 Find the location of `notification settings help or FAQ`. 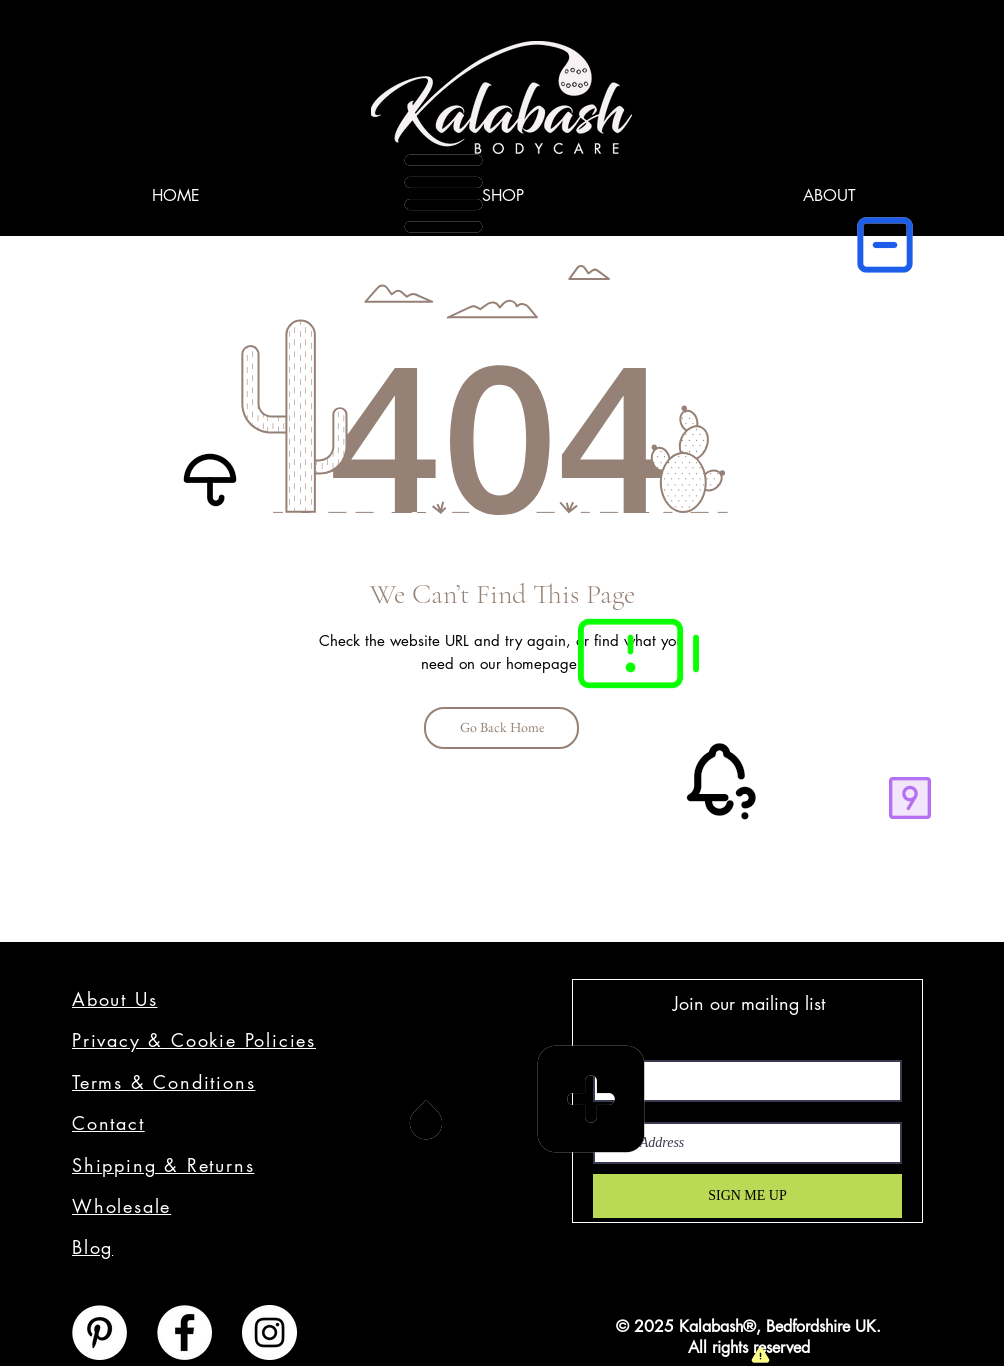

notification settings help or FAQ is located at coordinates (719, 779).